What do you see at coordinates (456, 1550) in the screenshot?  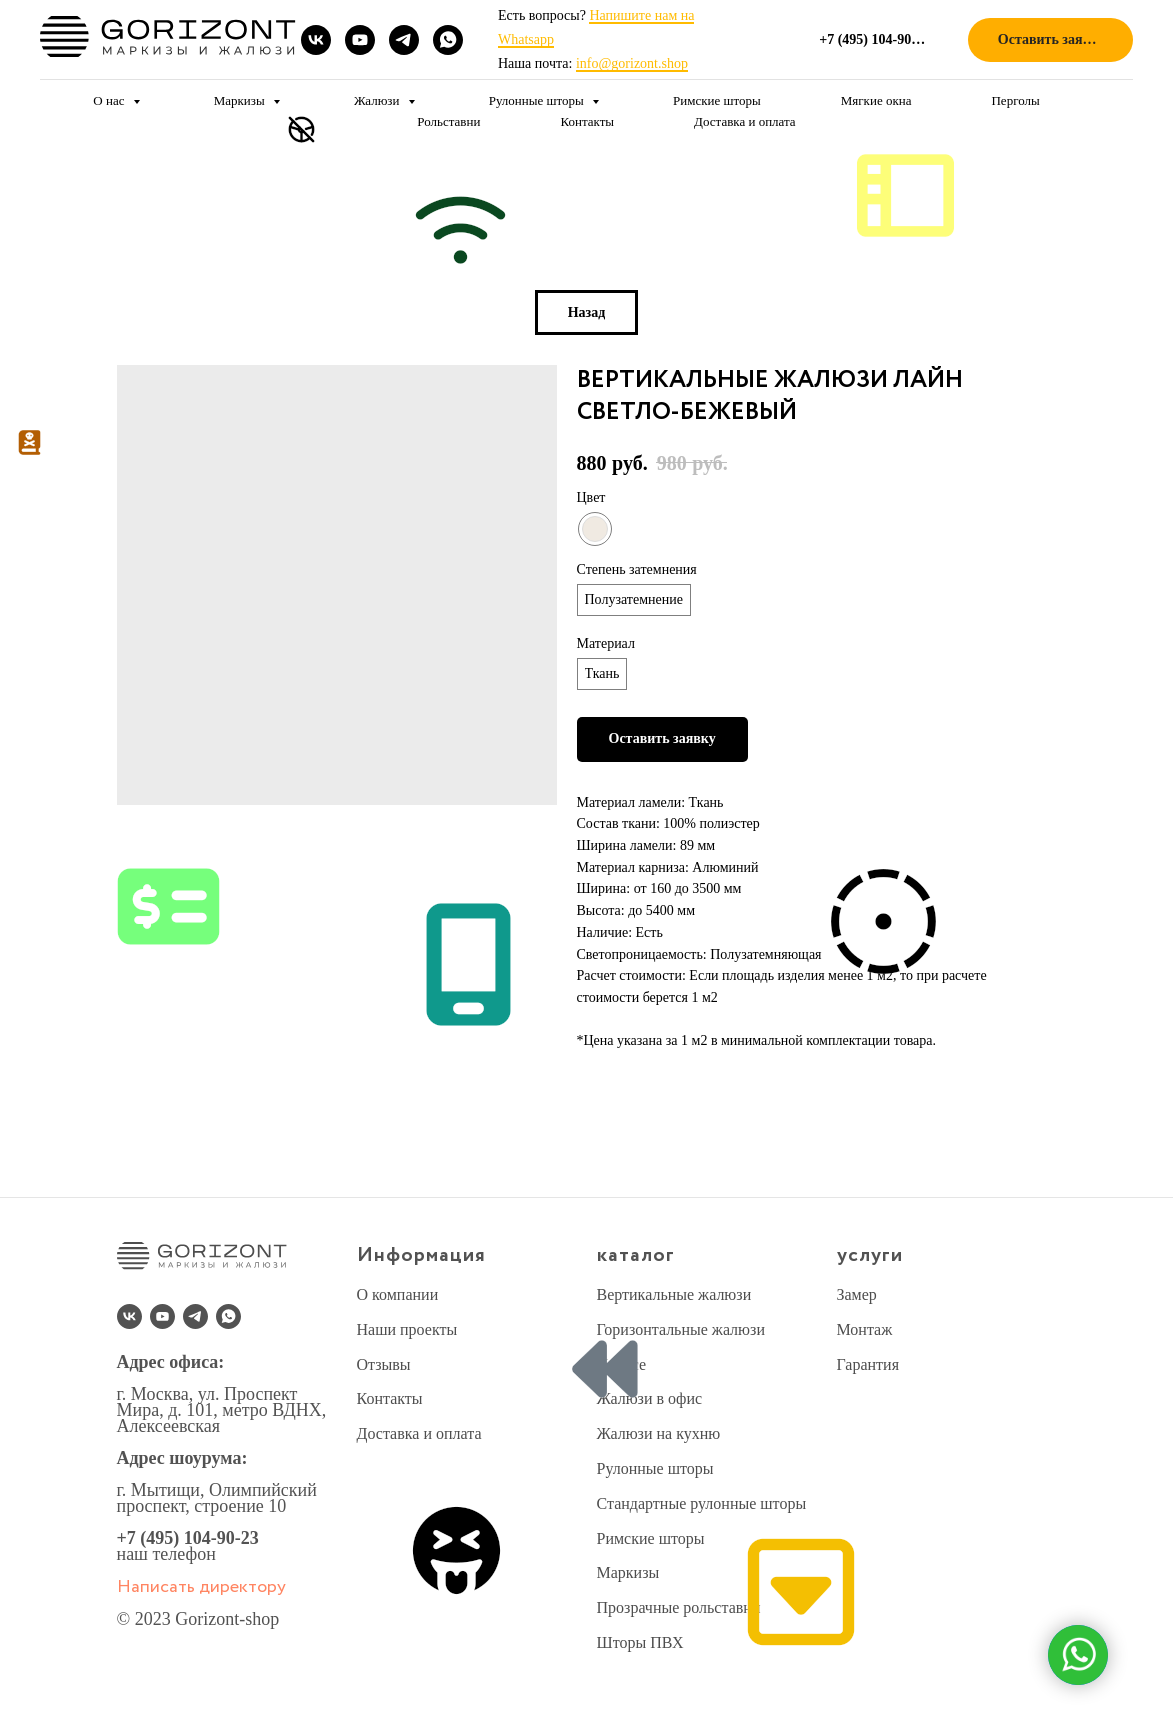 I see `react with a laughing face emoji` at bounding box center [456, 1550].